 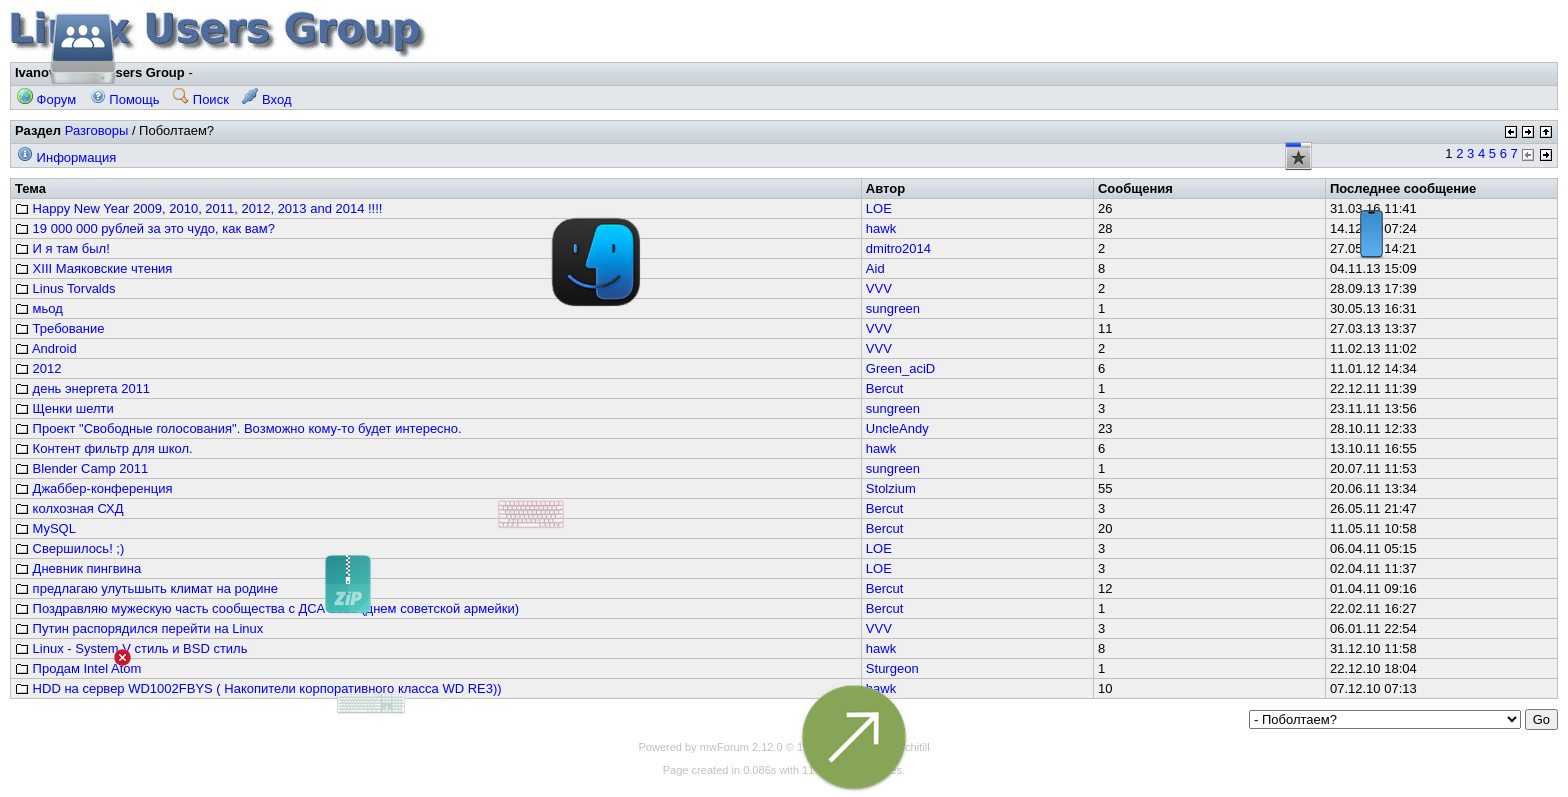 I want to click on a compressed zip file, so click(x=348, y=584).